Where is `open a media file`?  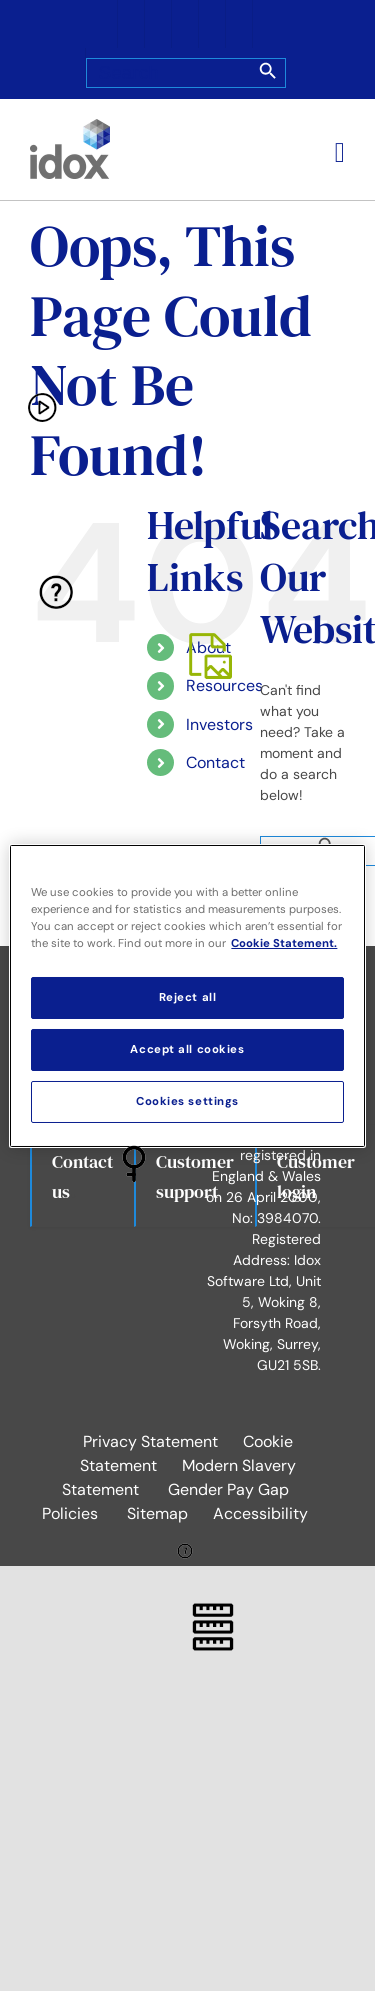 open a media file is located at coordinates (207, 654).